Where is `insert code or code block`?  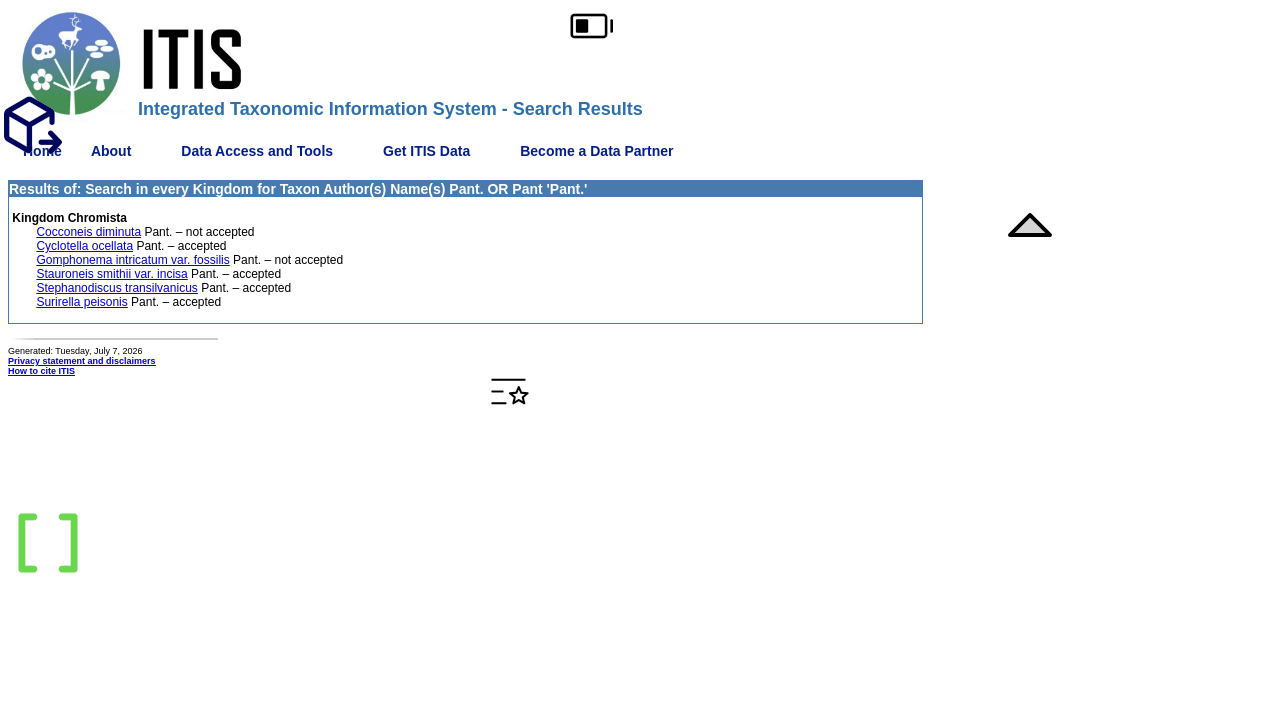 insert code or code block is located at coordinates (48, 543).